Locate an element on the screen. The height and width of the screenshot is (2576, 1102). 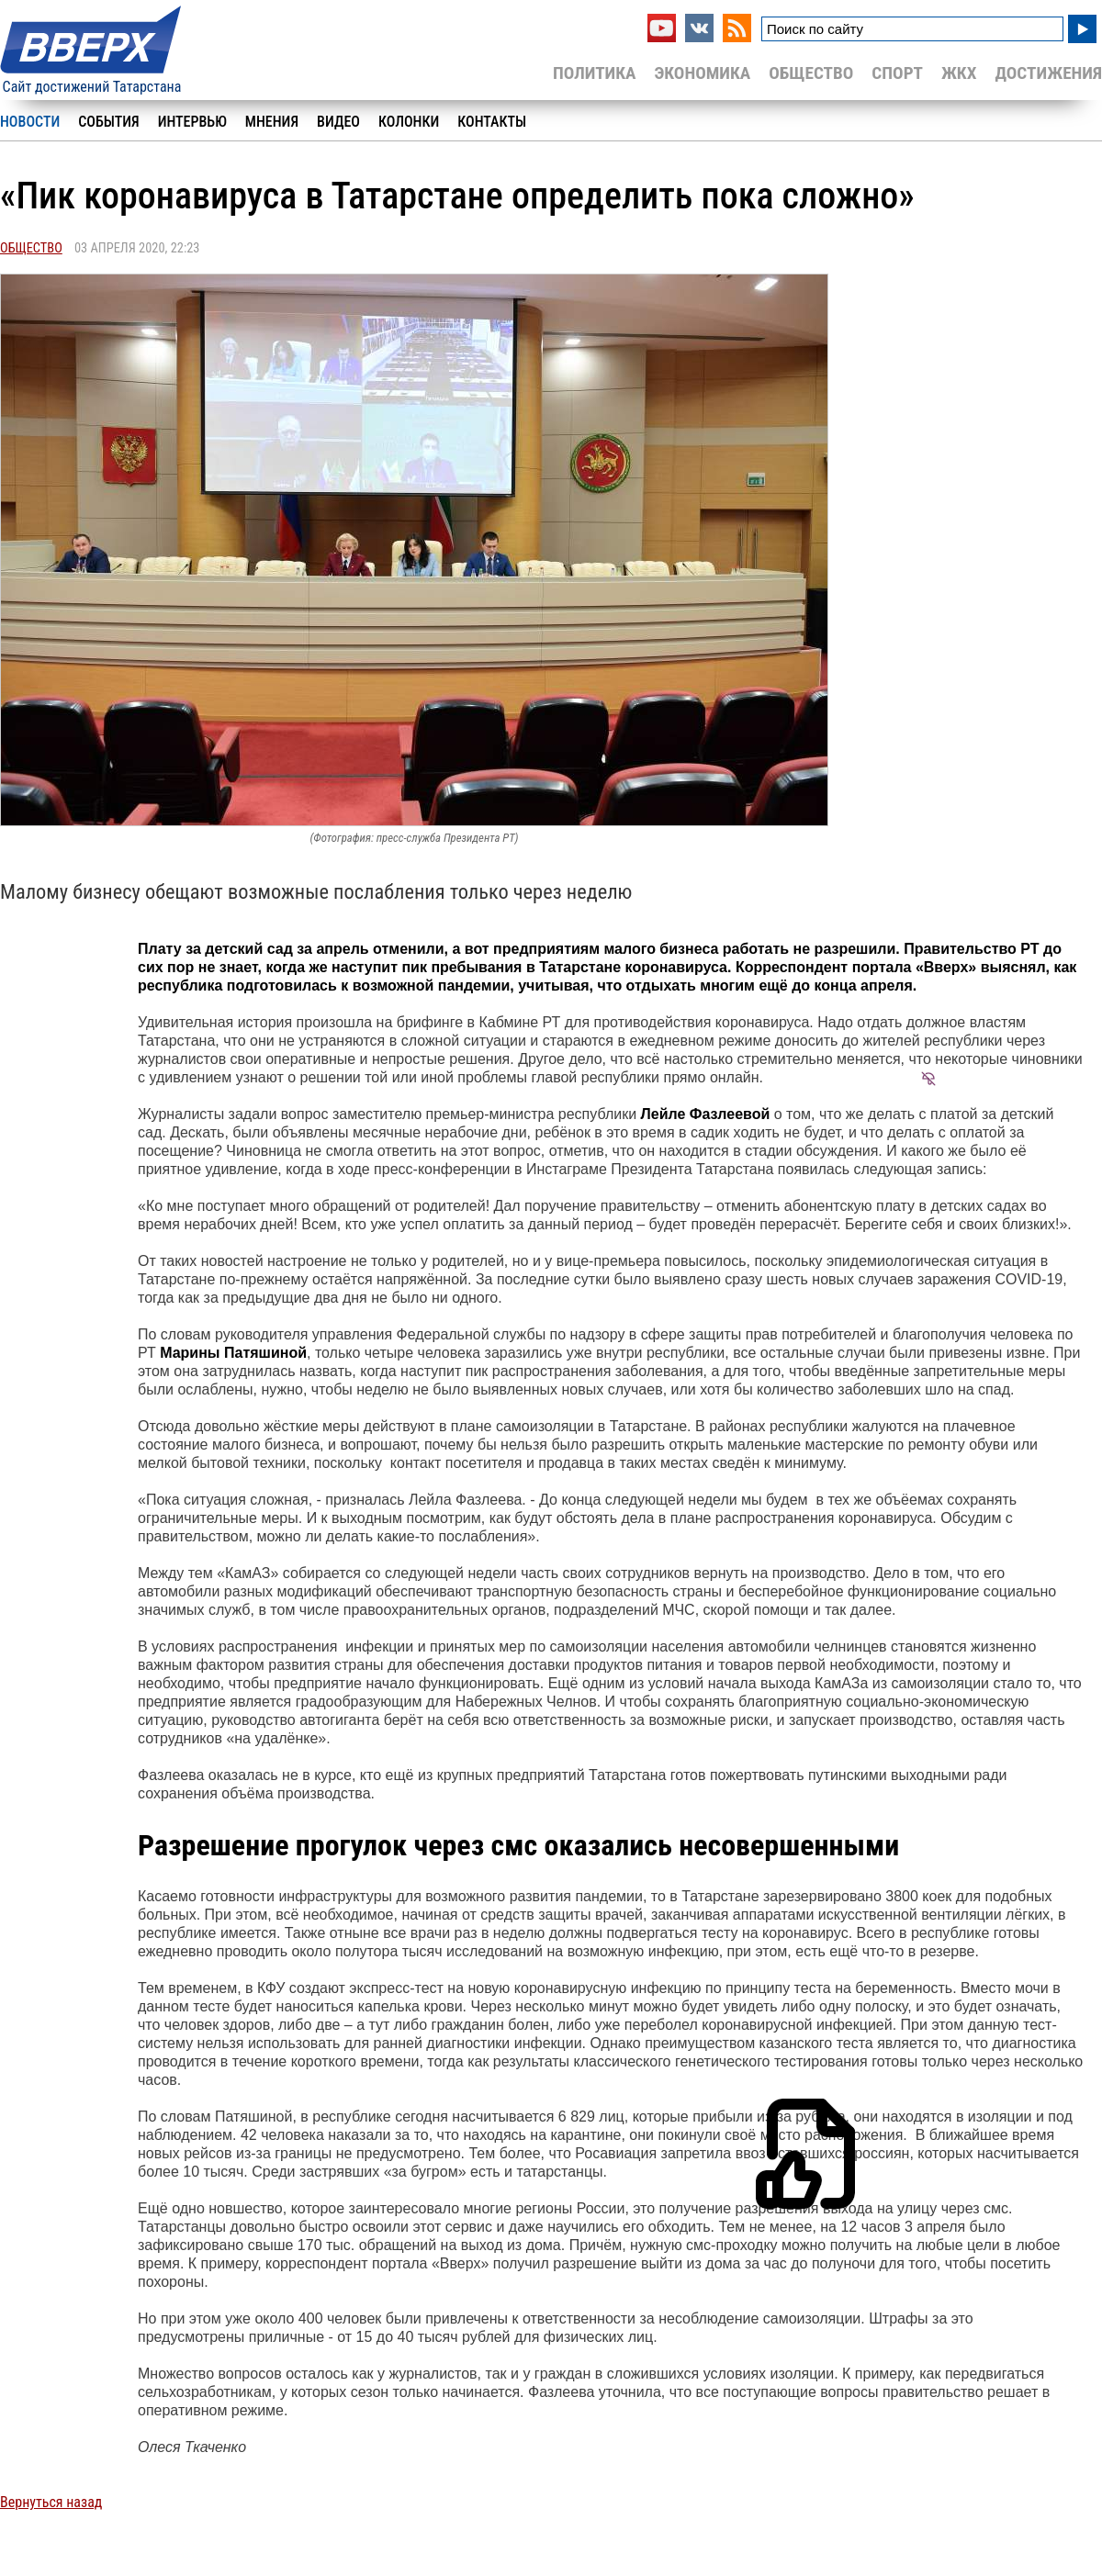
like or approve a document is located at coordinates (811, 2154).